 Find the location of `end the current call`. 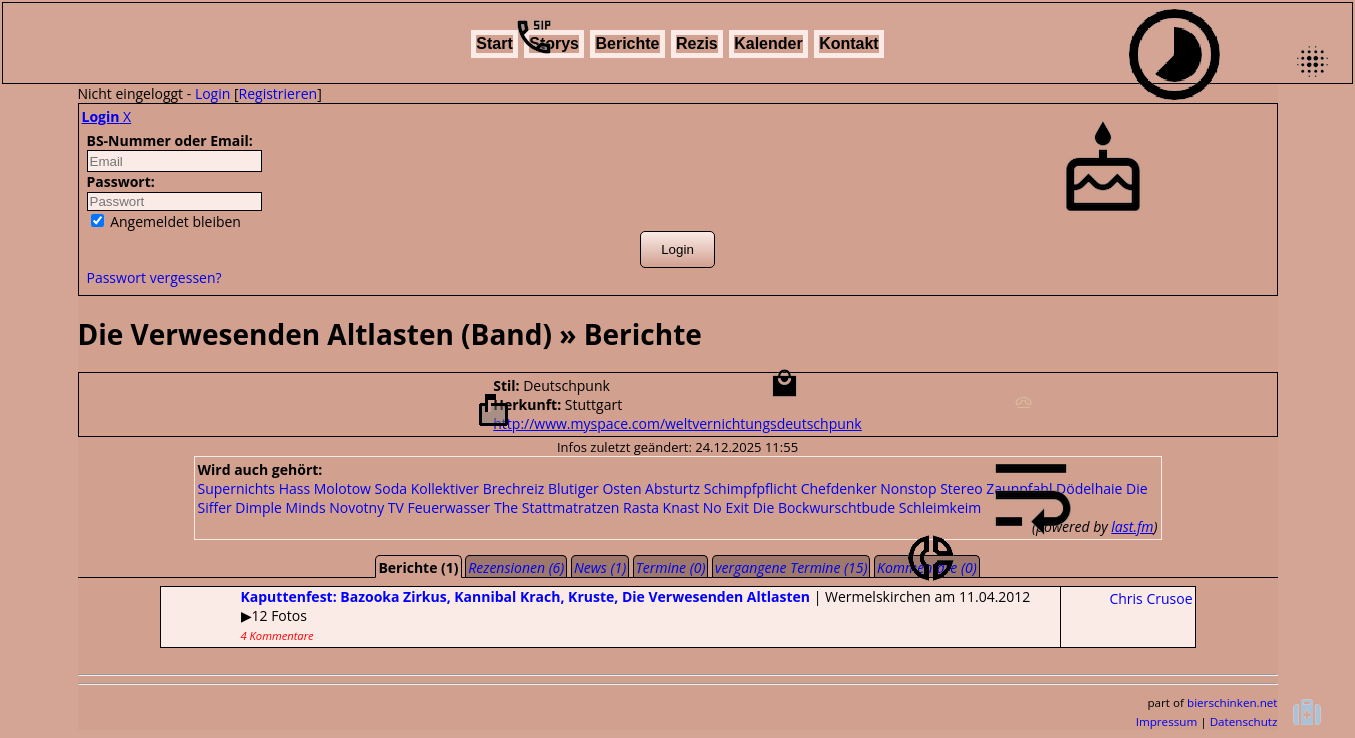

end the current call is located at coordinates (1023, 402).